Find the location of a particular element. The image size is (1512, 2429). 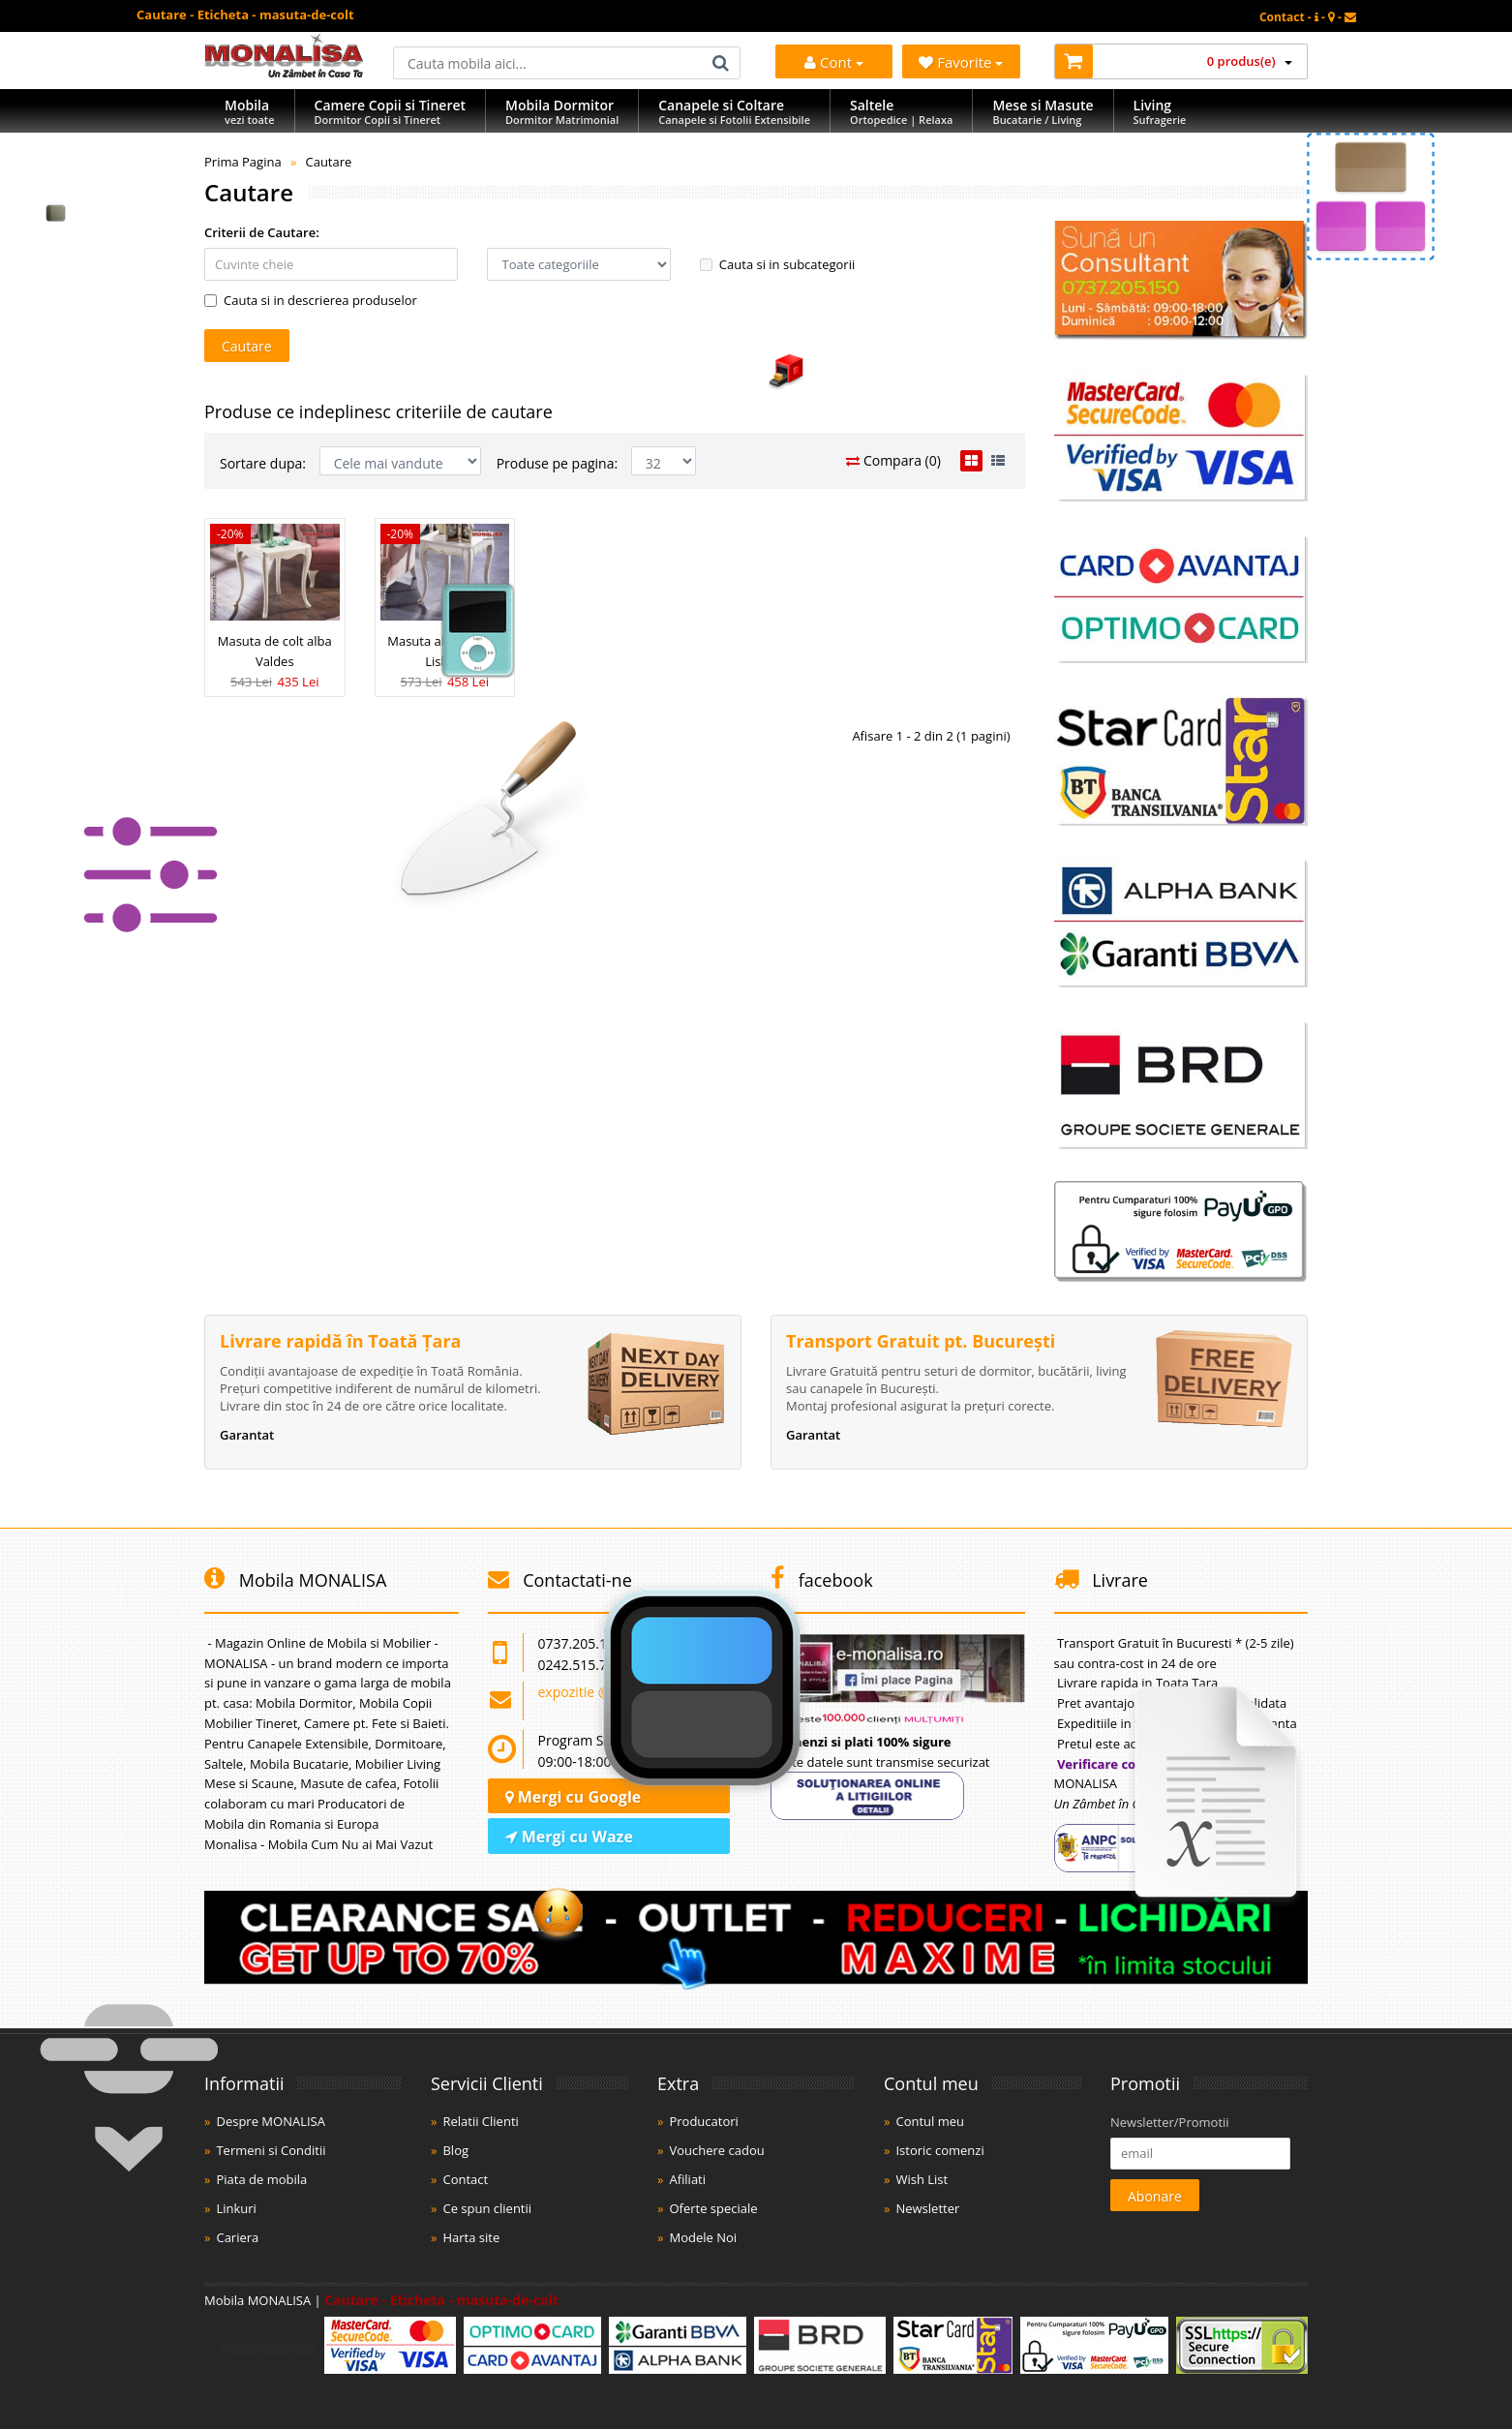

access the desktop folder is located at coordinates (55, 212).